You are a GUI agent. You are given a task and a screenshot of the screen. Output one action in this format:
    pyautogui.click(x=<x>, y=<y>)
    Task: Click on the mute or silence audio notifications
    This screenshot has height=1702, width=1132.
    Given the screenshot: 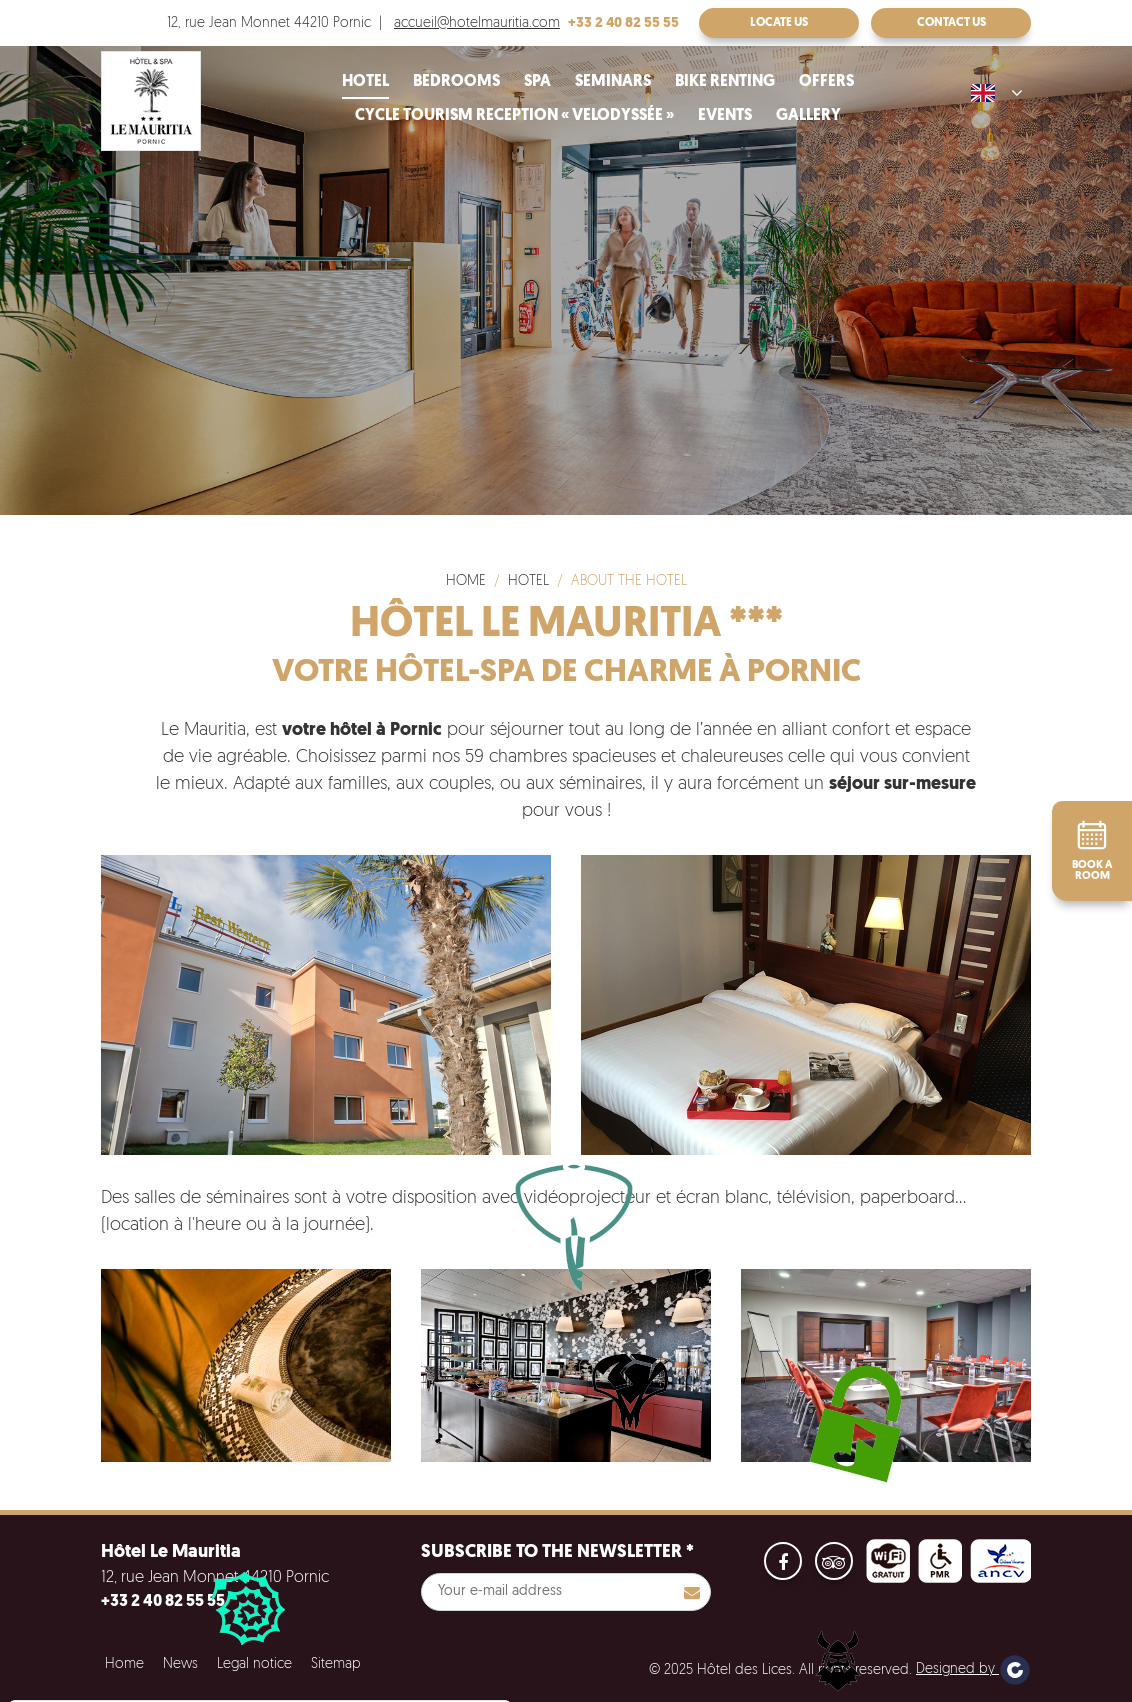 What is the action you would take?
    pyautogui.click(x=856, y=1424)
    